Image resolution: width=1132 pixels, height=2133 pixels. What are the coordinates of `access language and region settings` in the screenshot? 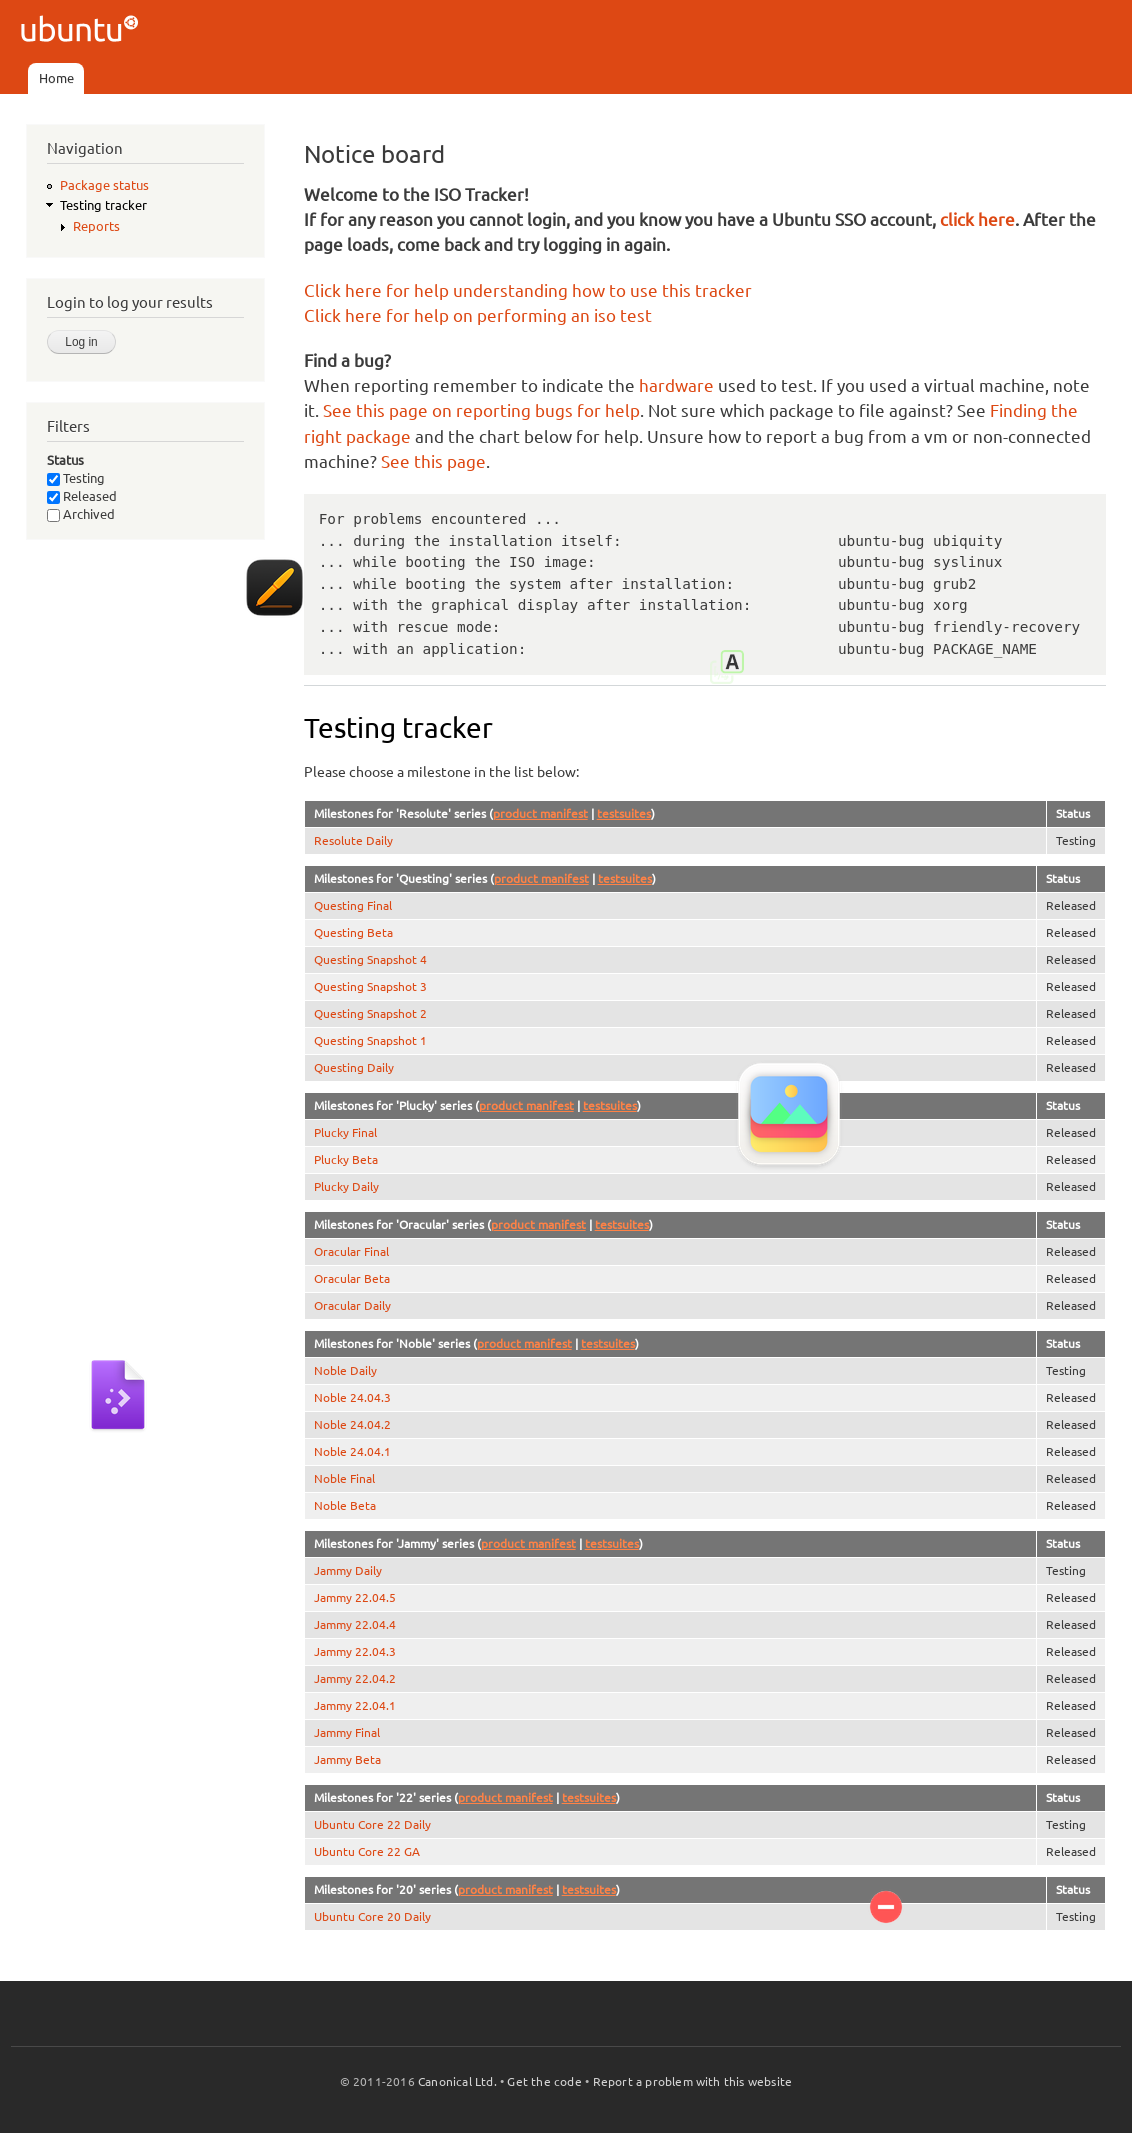 It's located at (727, 667).